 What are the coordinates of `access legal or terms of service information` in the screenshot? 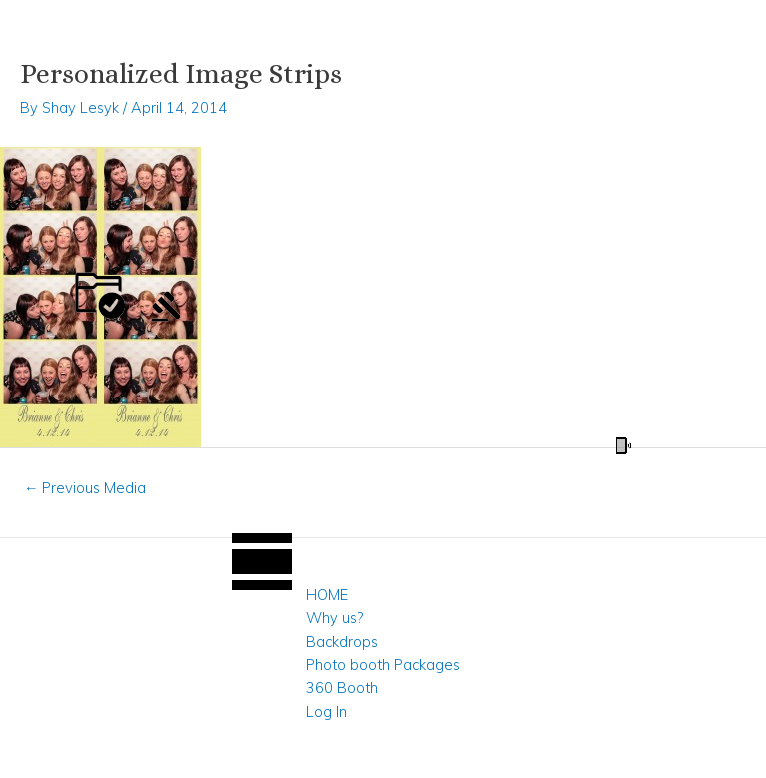 It's located at (167, 306).